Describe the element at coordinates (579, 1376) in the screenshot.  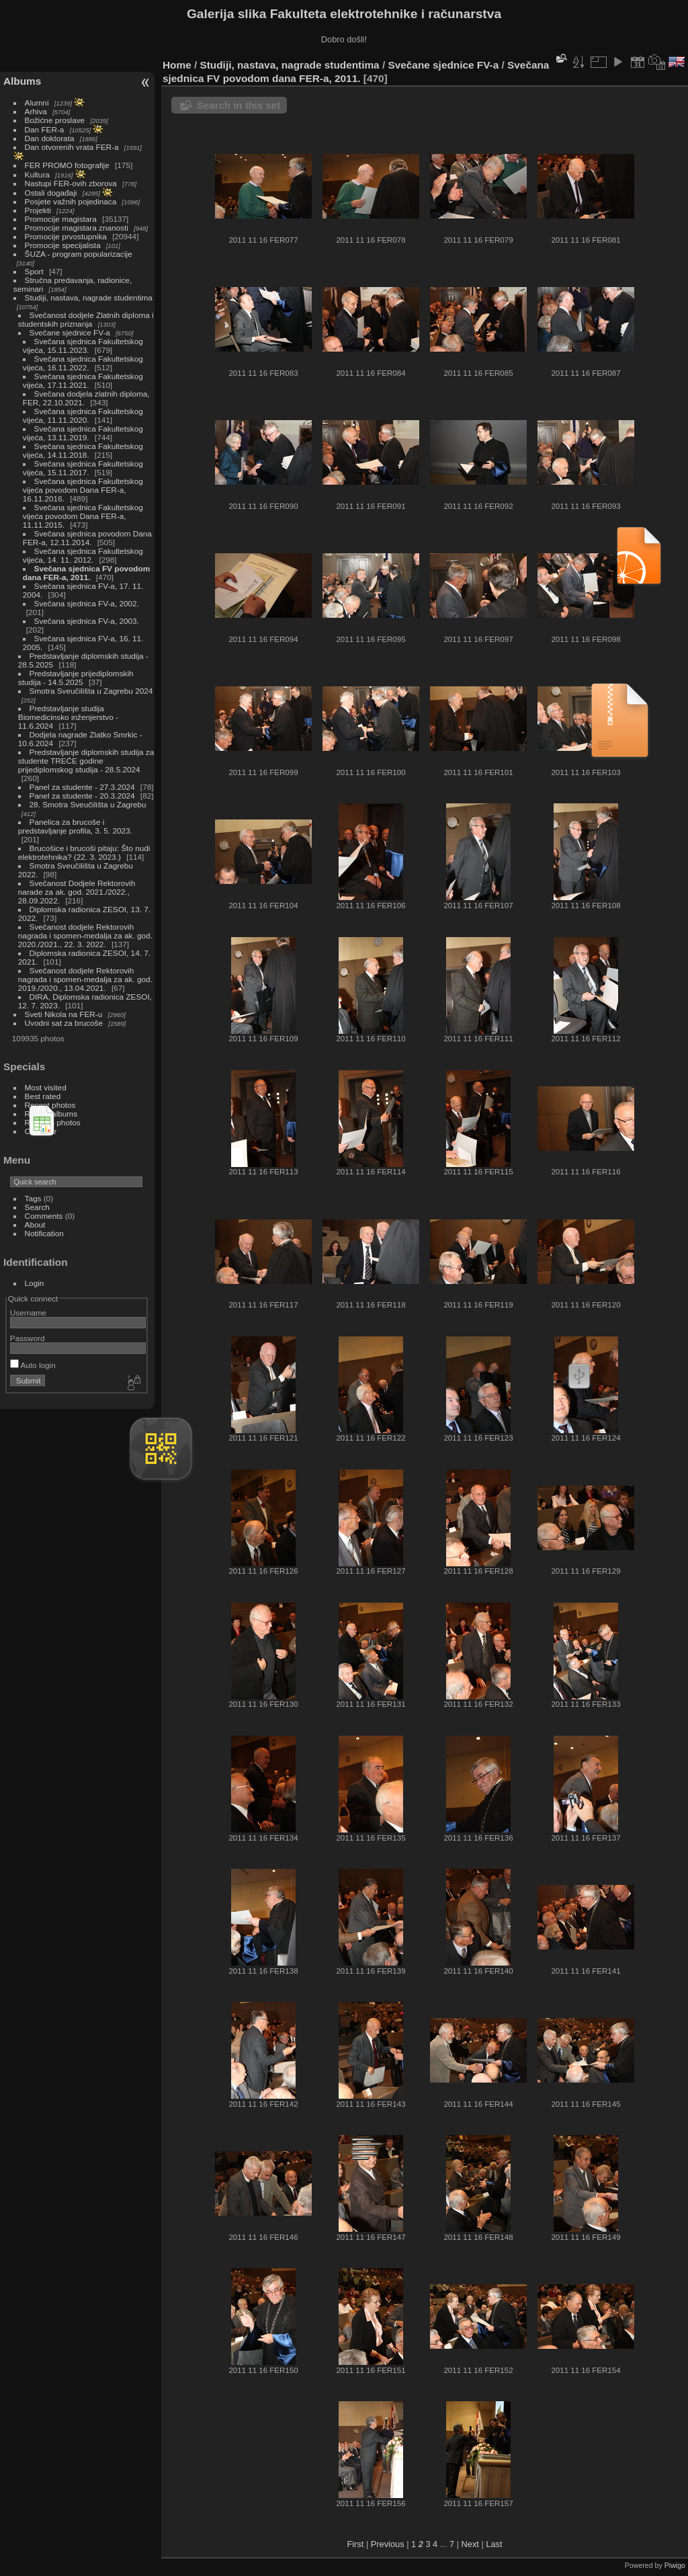
I see `access connected USB storage device` at that location.